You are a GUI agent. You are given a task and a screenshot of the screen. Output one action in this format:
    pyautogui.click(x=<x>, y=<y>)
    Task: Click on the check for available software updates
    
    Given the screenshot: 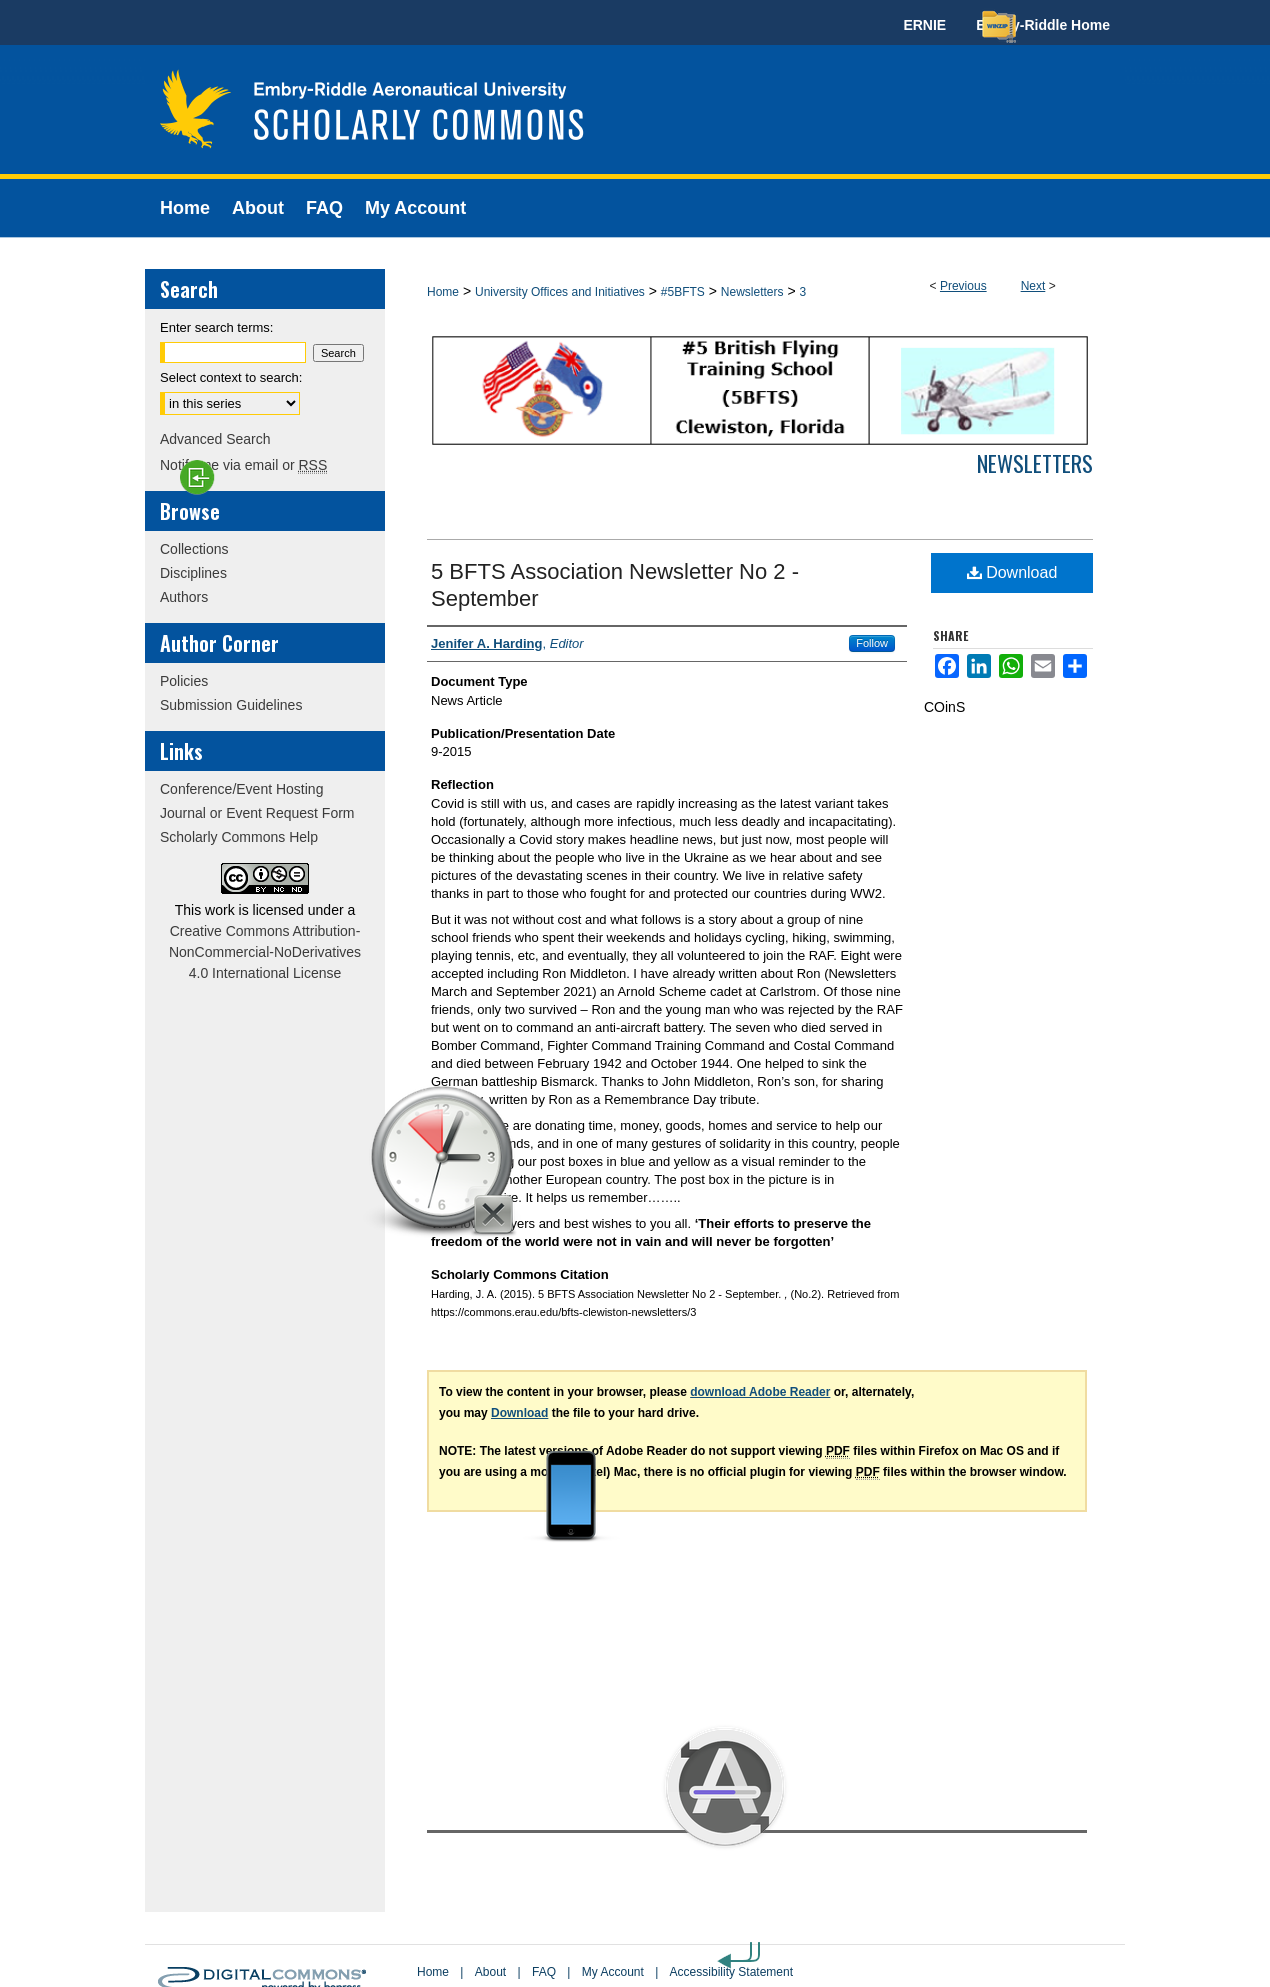 What is the action you would take?
    pyautogui.click(x=725, y=1787)
    